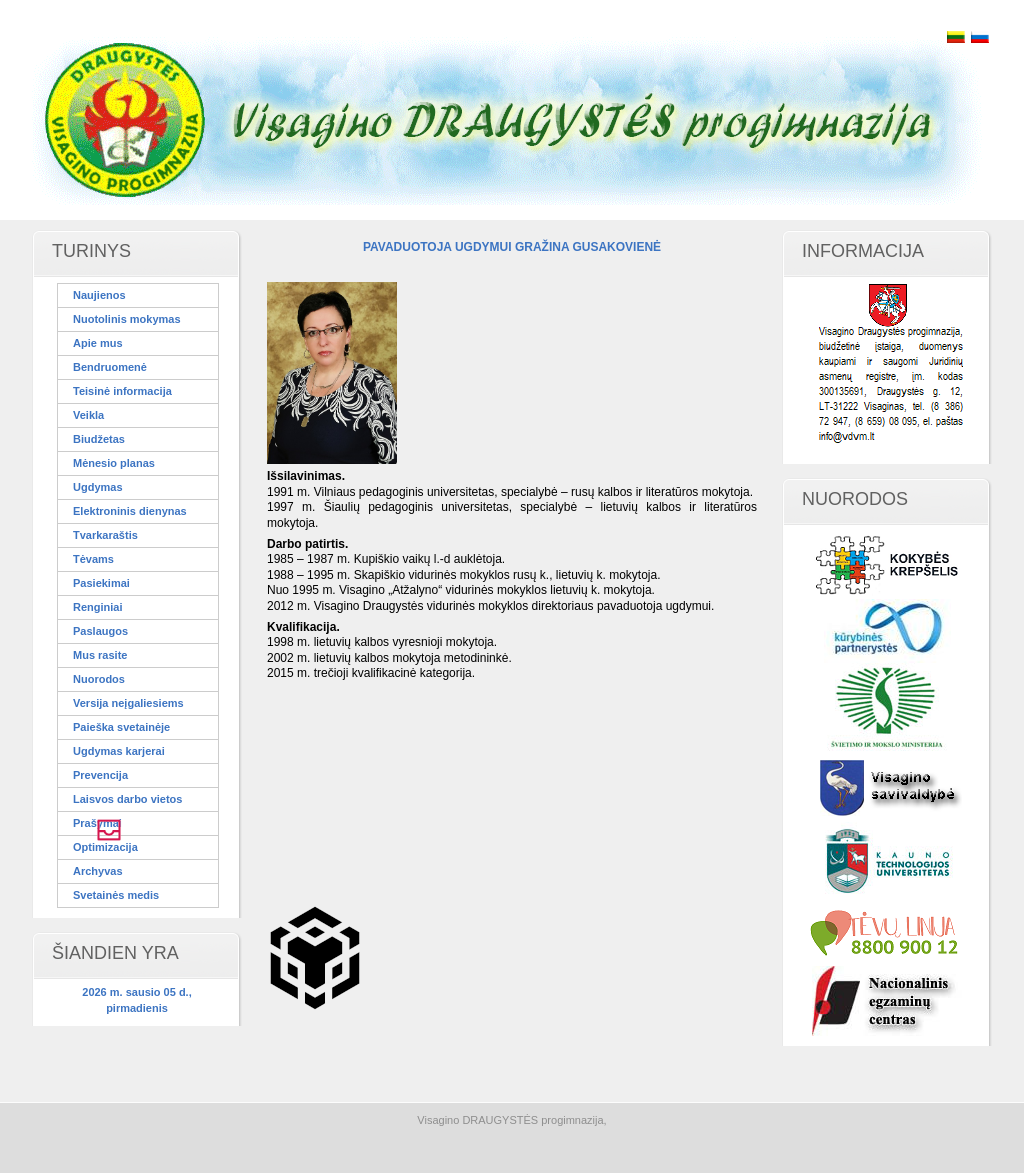 This screenshot has height=1173, width=1024. I want to click on view your inbox, so click(109, 830).